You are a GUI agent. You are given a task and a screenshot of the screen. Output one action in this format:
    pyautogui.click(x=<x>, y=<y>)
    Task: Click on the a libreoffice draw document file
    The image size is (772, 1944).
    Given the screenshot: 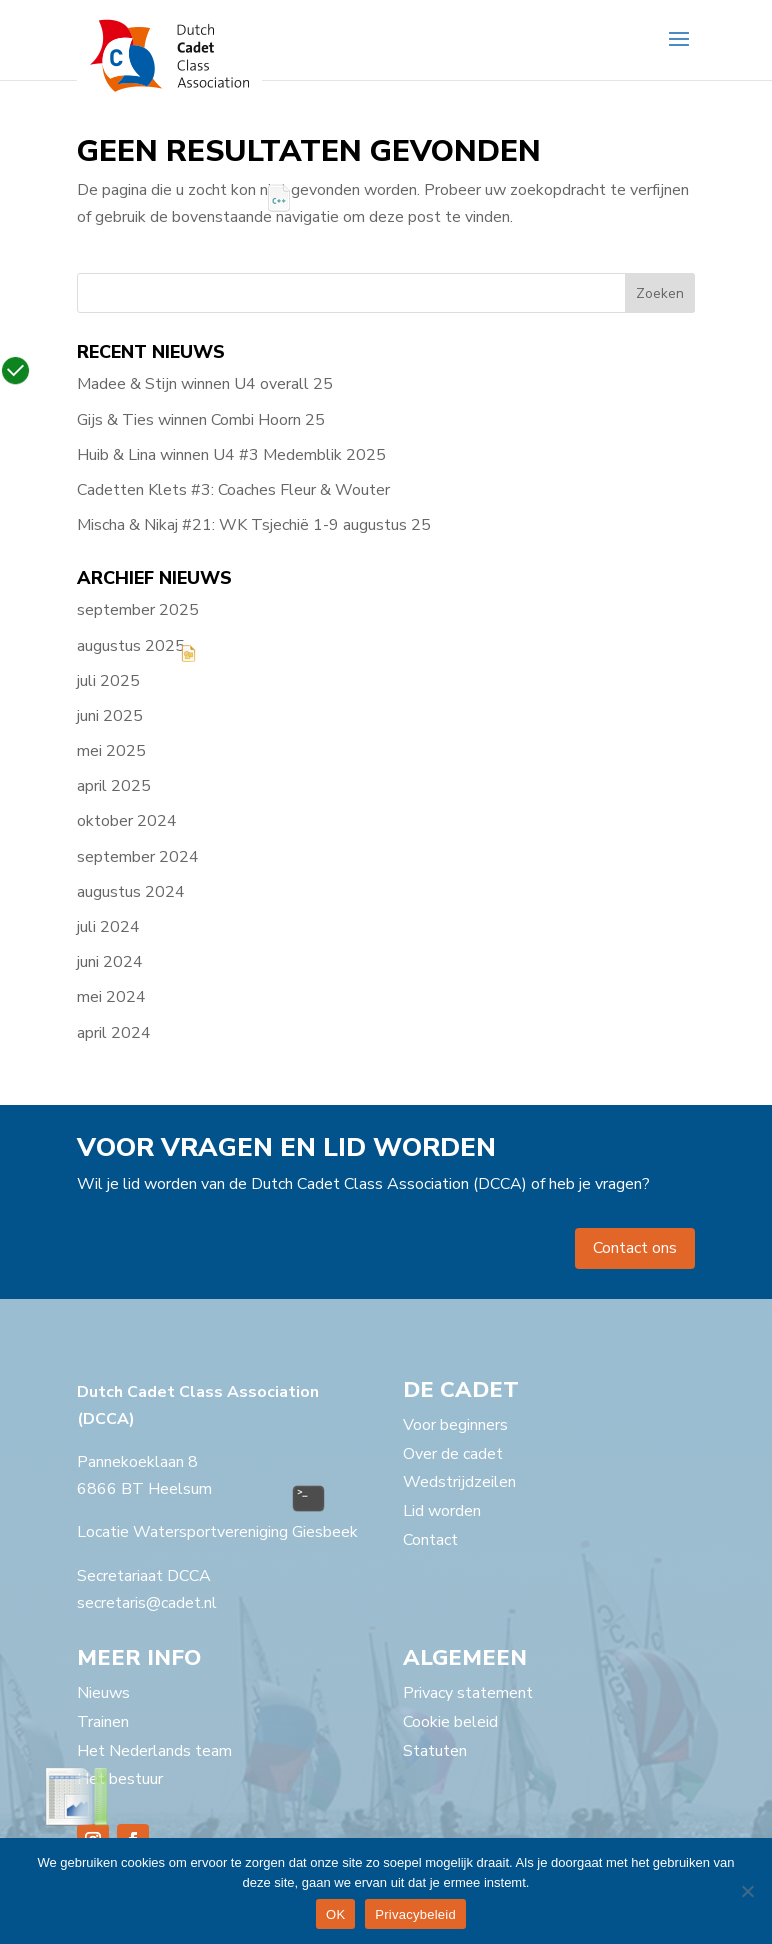 What is the action you would take?
    pyautogui.click(x=188, y=653)
    